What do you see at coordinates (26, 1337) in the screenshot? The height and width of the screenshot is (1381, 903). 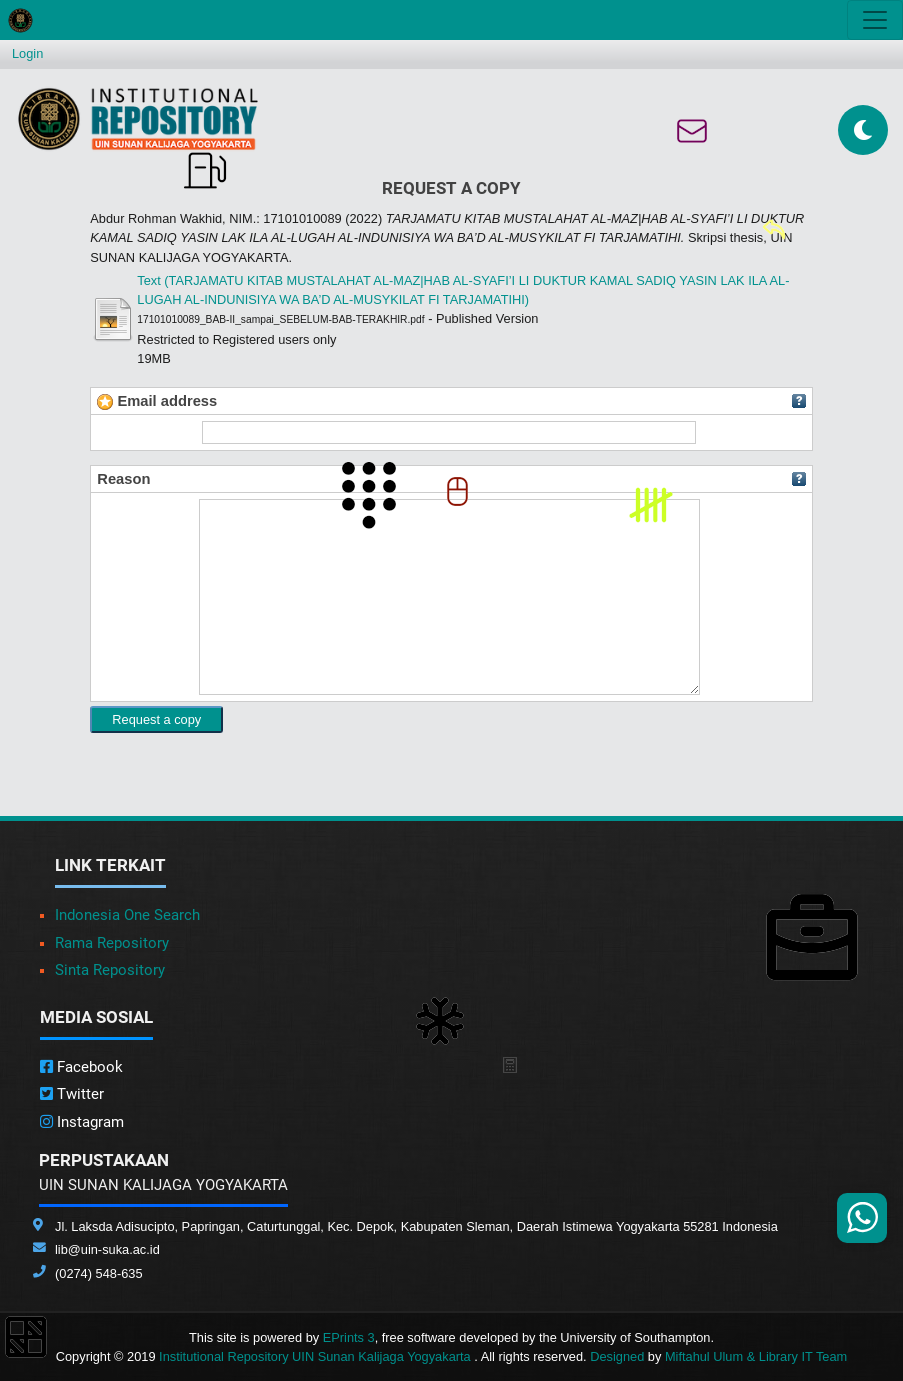 I see `toggle transparency grid view` at bounding box center [26, 1337].